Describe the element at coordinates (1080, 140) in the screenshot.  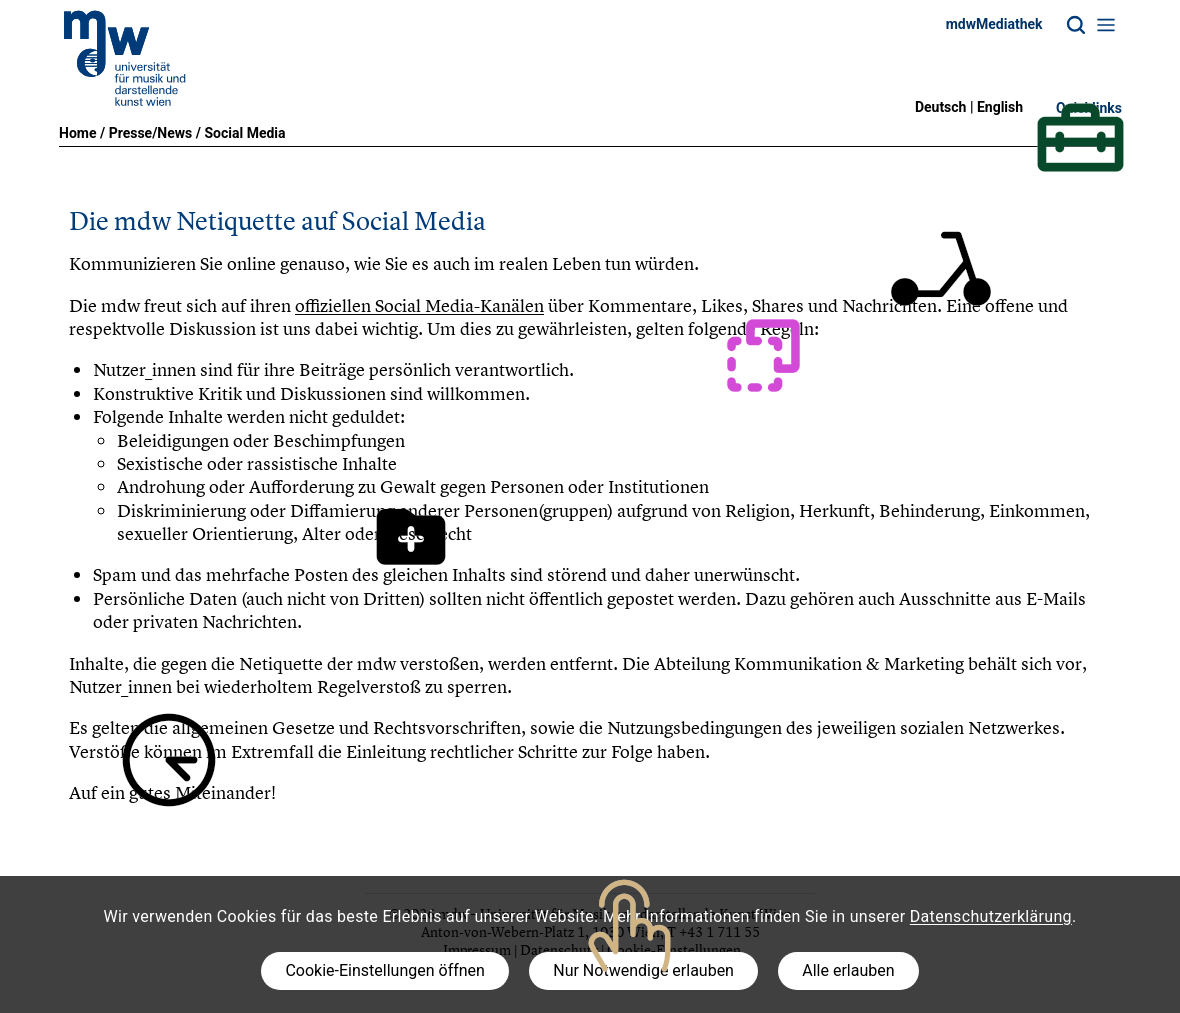
I see `access tools and utilities` at that location.